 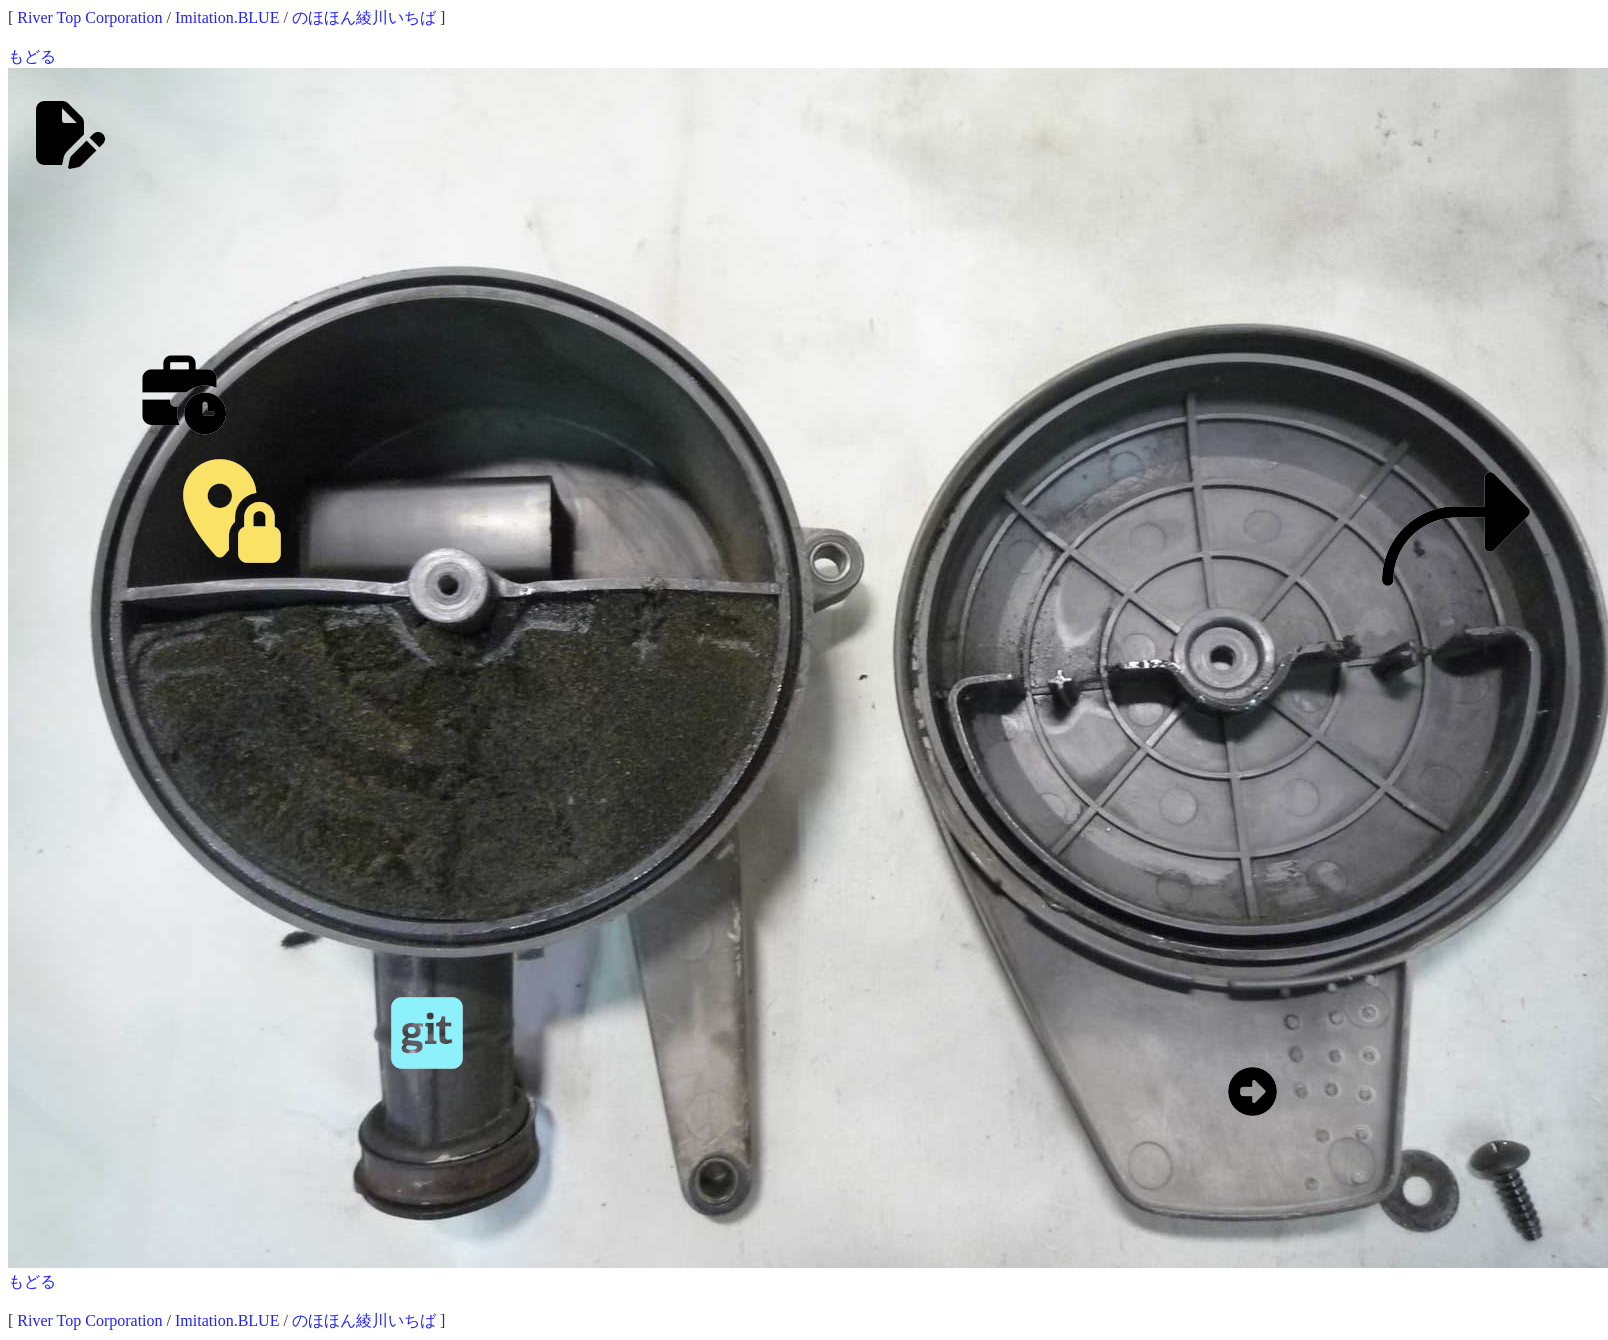 What do you see at coordinates (232, 508) in the screenshot?
I see `indicates a private or secured location` at bounding box center [232, 508].